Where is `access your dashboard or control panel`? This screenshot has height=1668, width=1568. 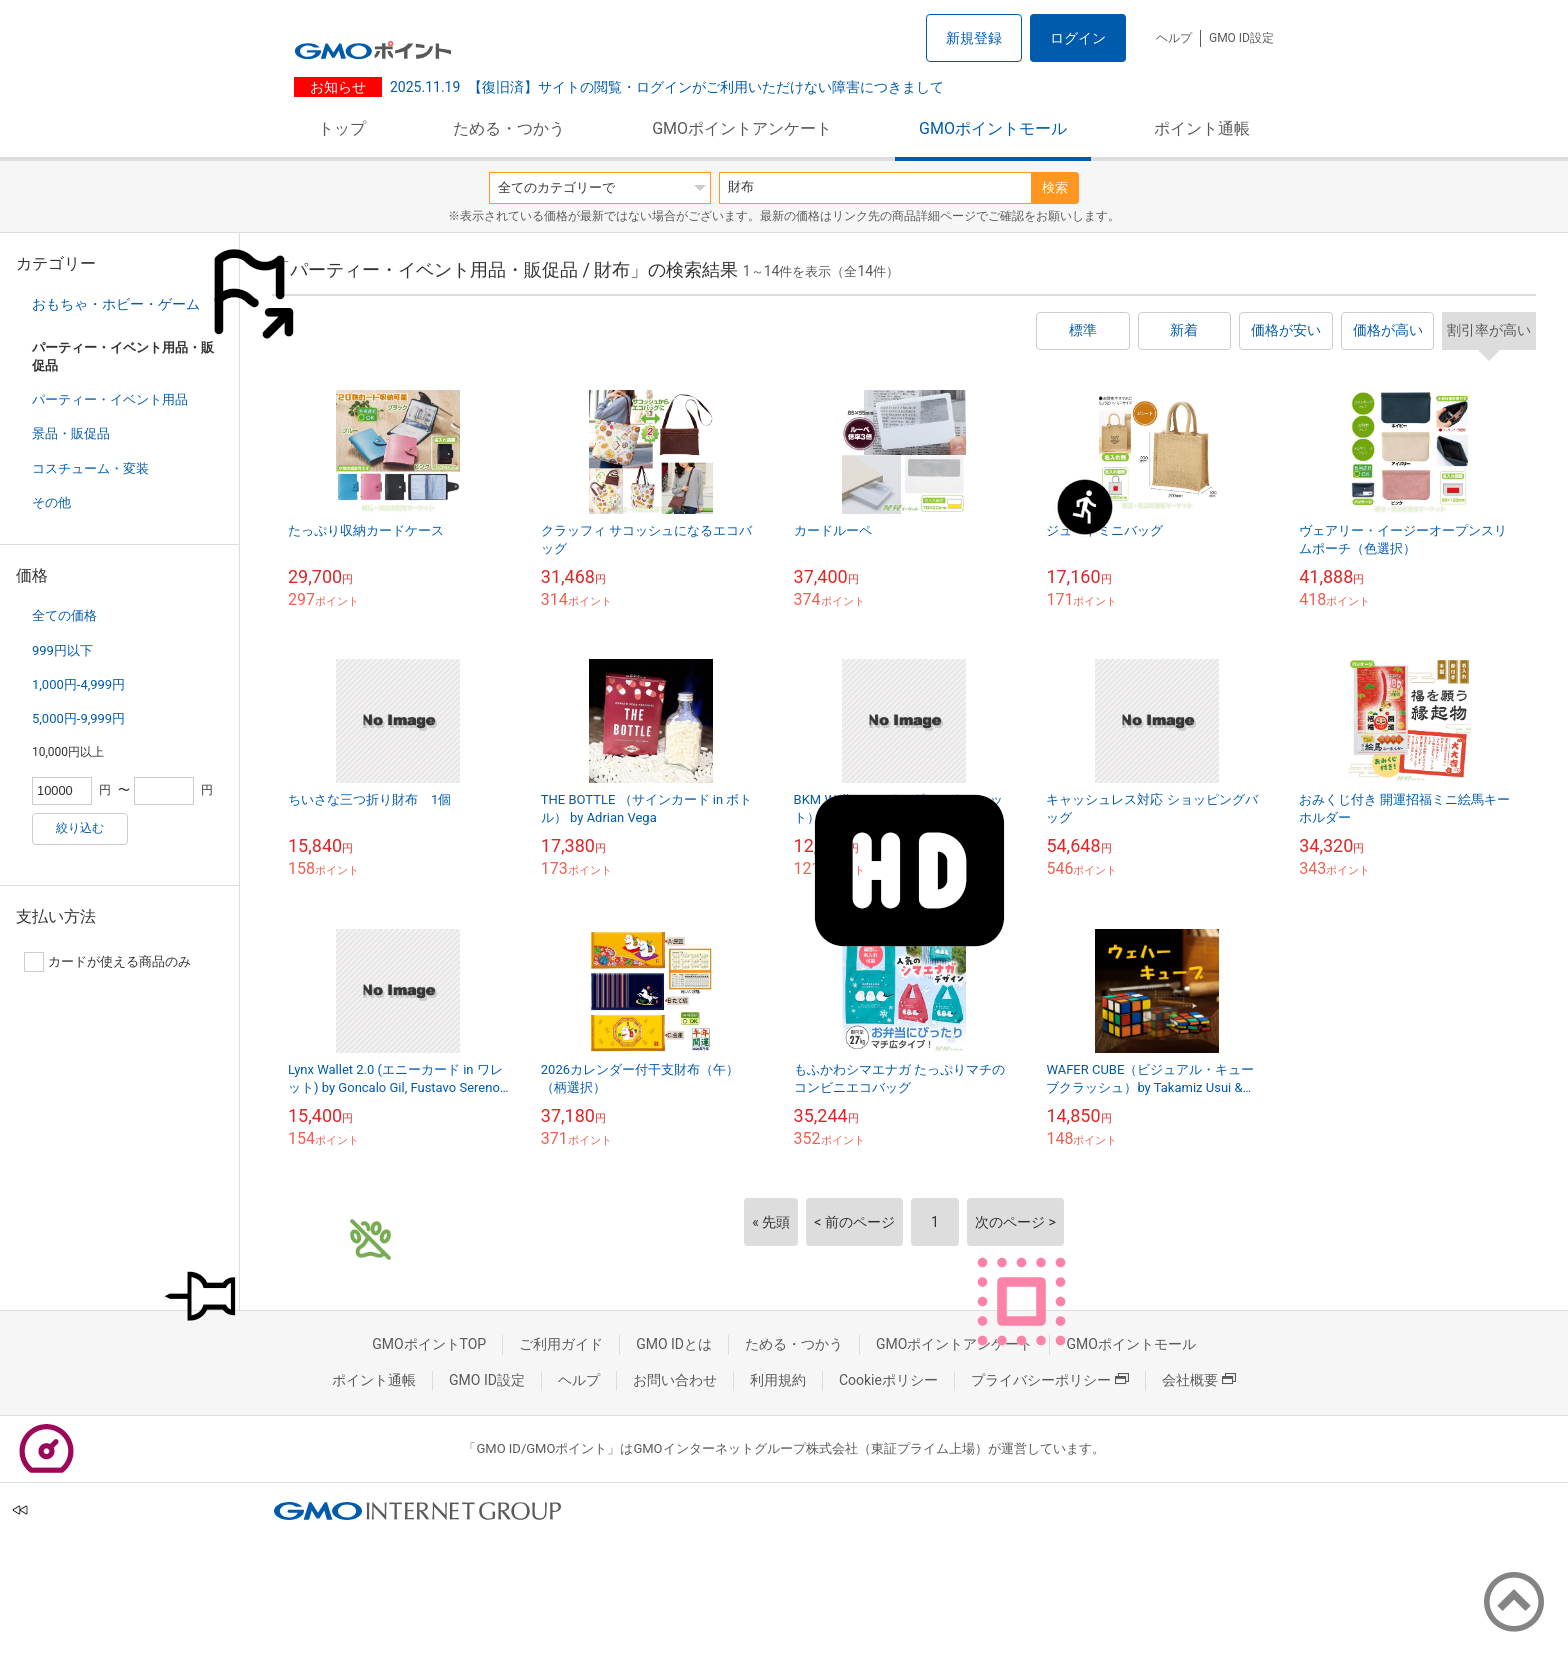 access your dashboard or control panel is located at coordinates (46, 1448).